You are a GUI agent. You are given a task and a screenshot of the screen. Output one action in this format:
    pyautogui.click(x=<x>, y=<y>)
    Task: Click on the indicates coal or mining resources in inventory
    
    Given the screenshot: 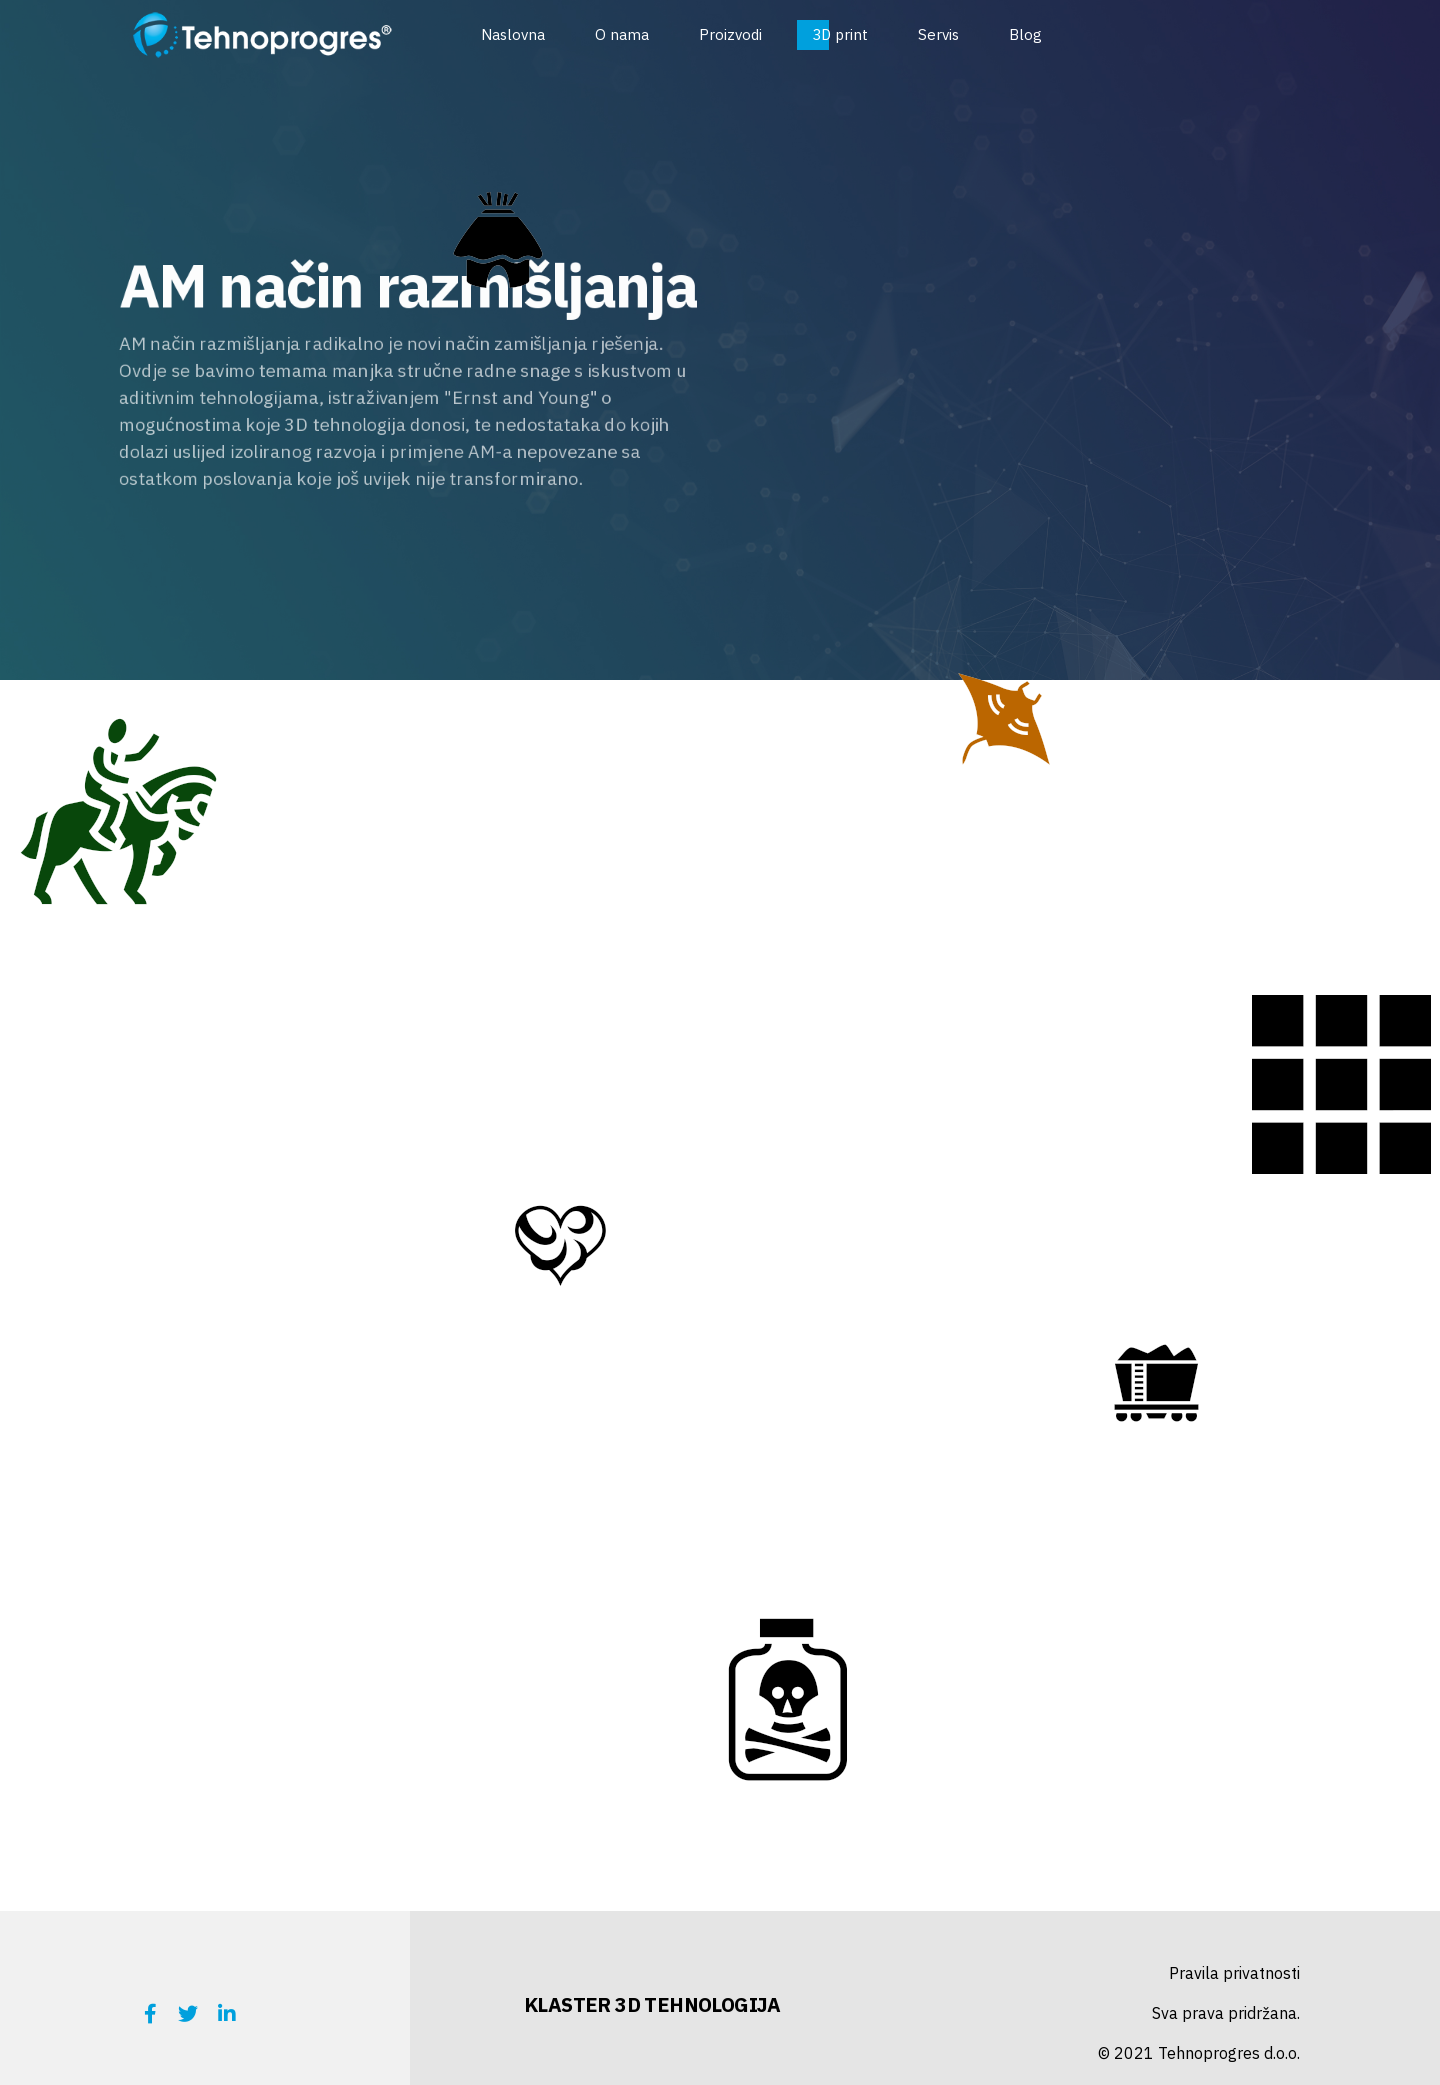 What is the action you would take?
    pyautogui.click(x=1156, y=1379)
    